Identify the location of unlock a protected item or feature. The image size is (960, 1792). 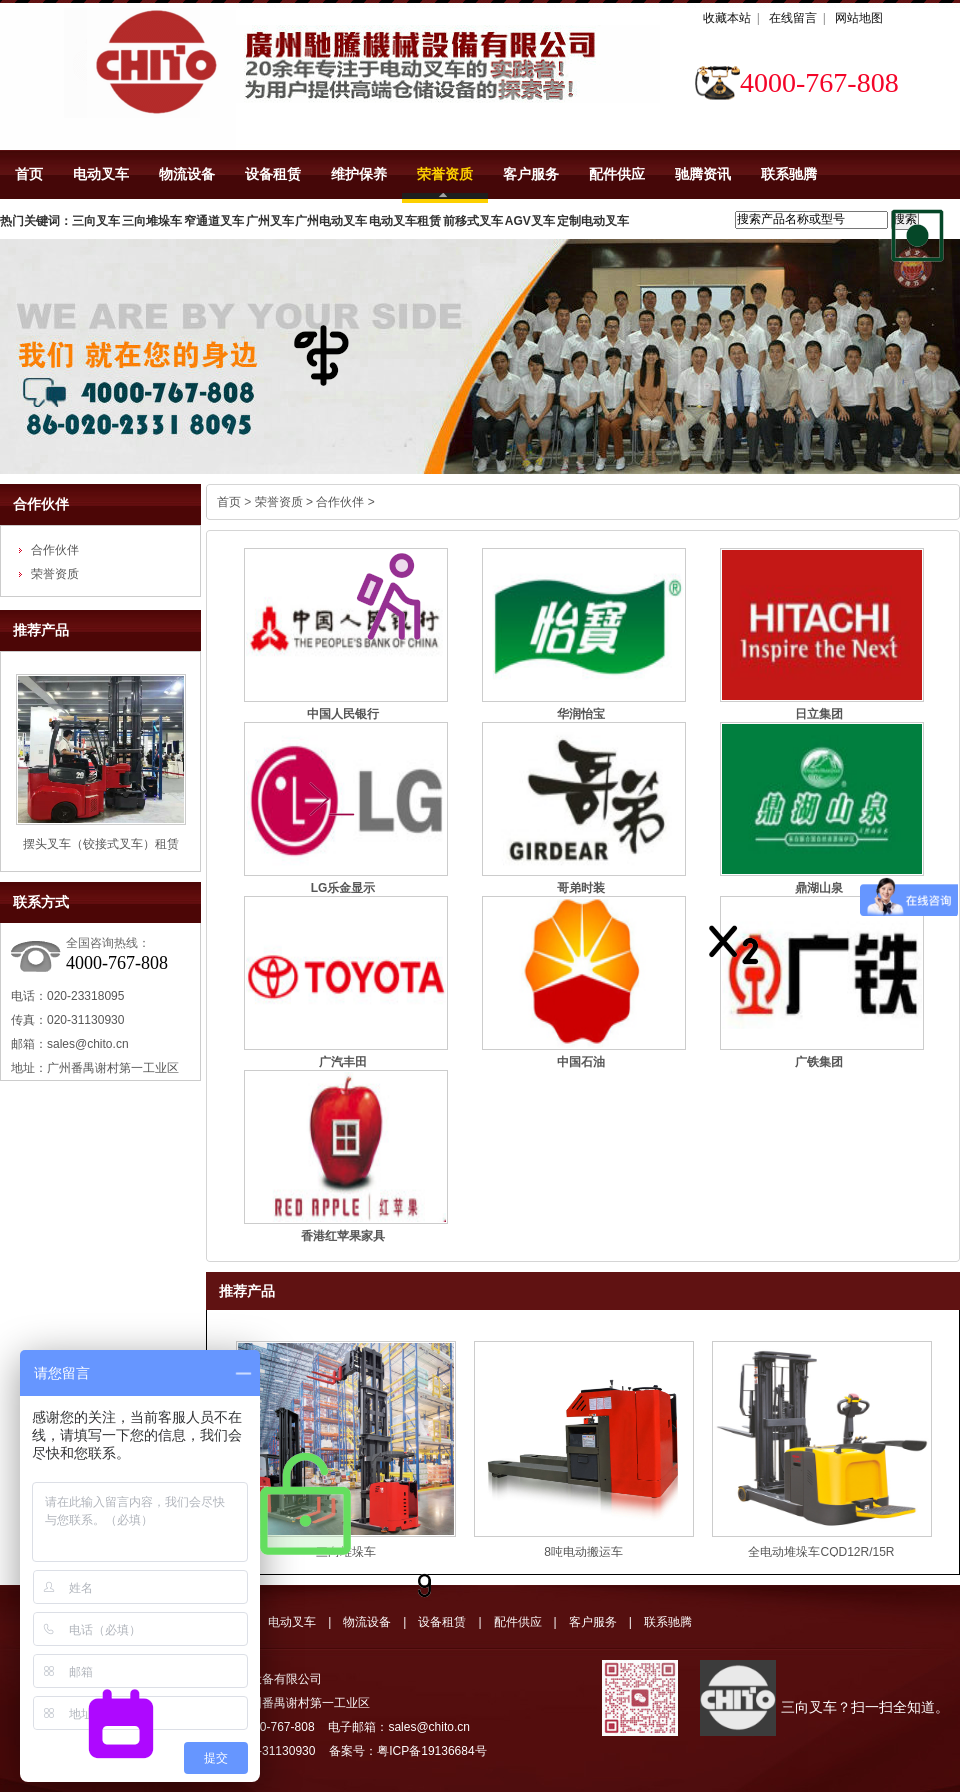
(305, 1509).